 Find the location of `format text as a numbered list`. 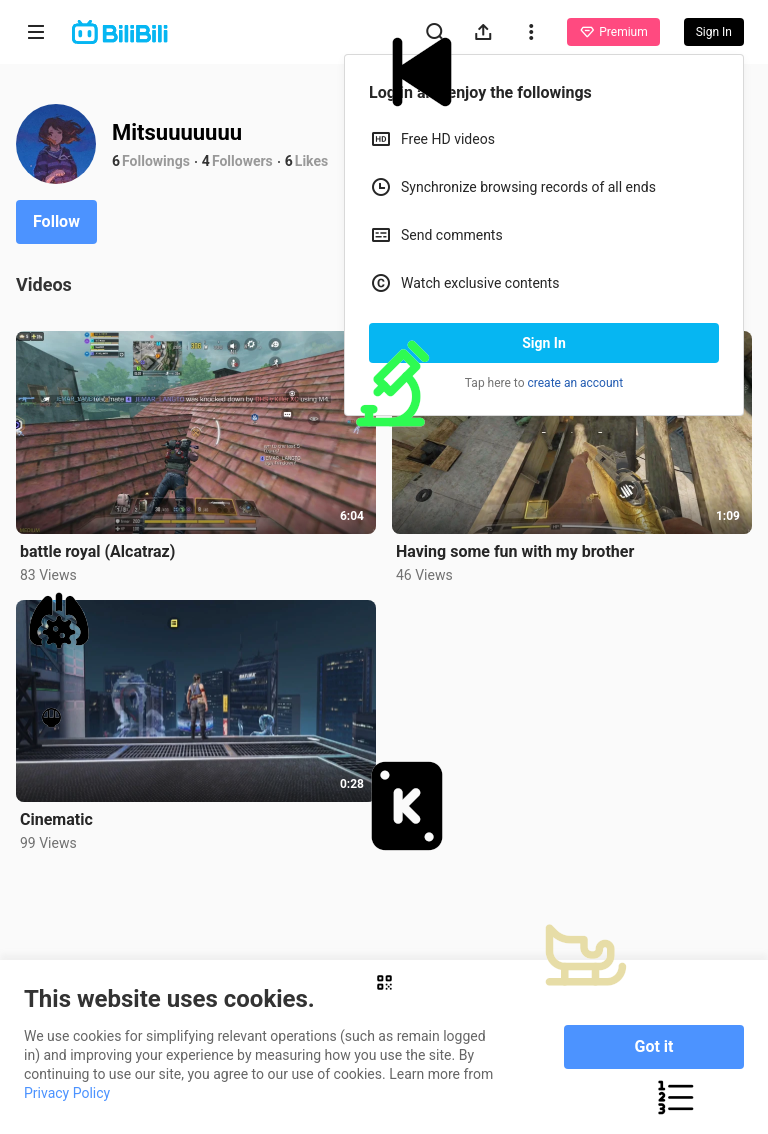

format text as a numbered list is located at coordinates (676, 1097).